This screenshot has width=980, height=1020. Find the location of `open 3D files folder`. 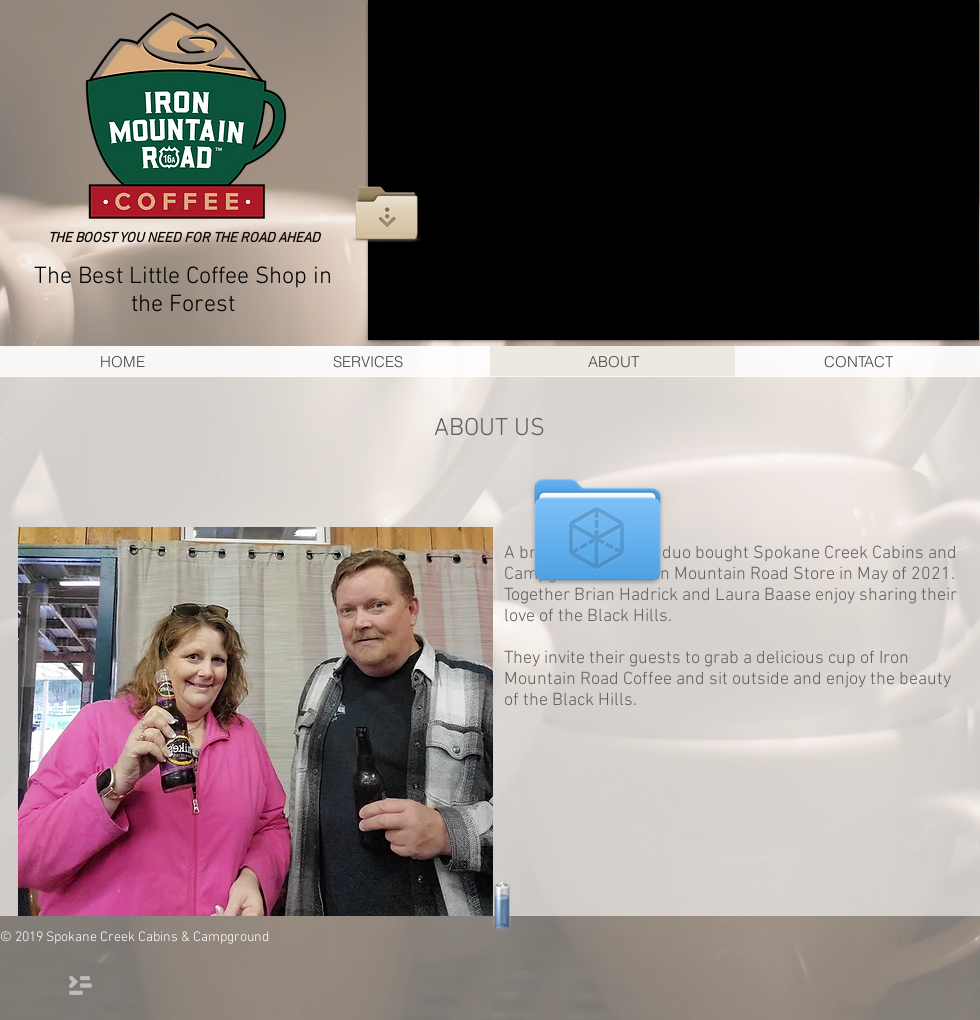

open 3D files folder is located at coordinates (597, 529).